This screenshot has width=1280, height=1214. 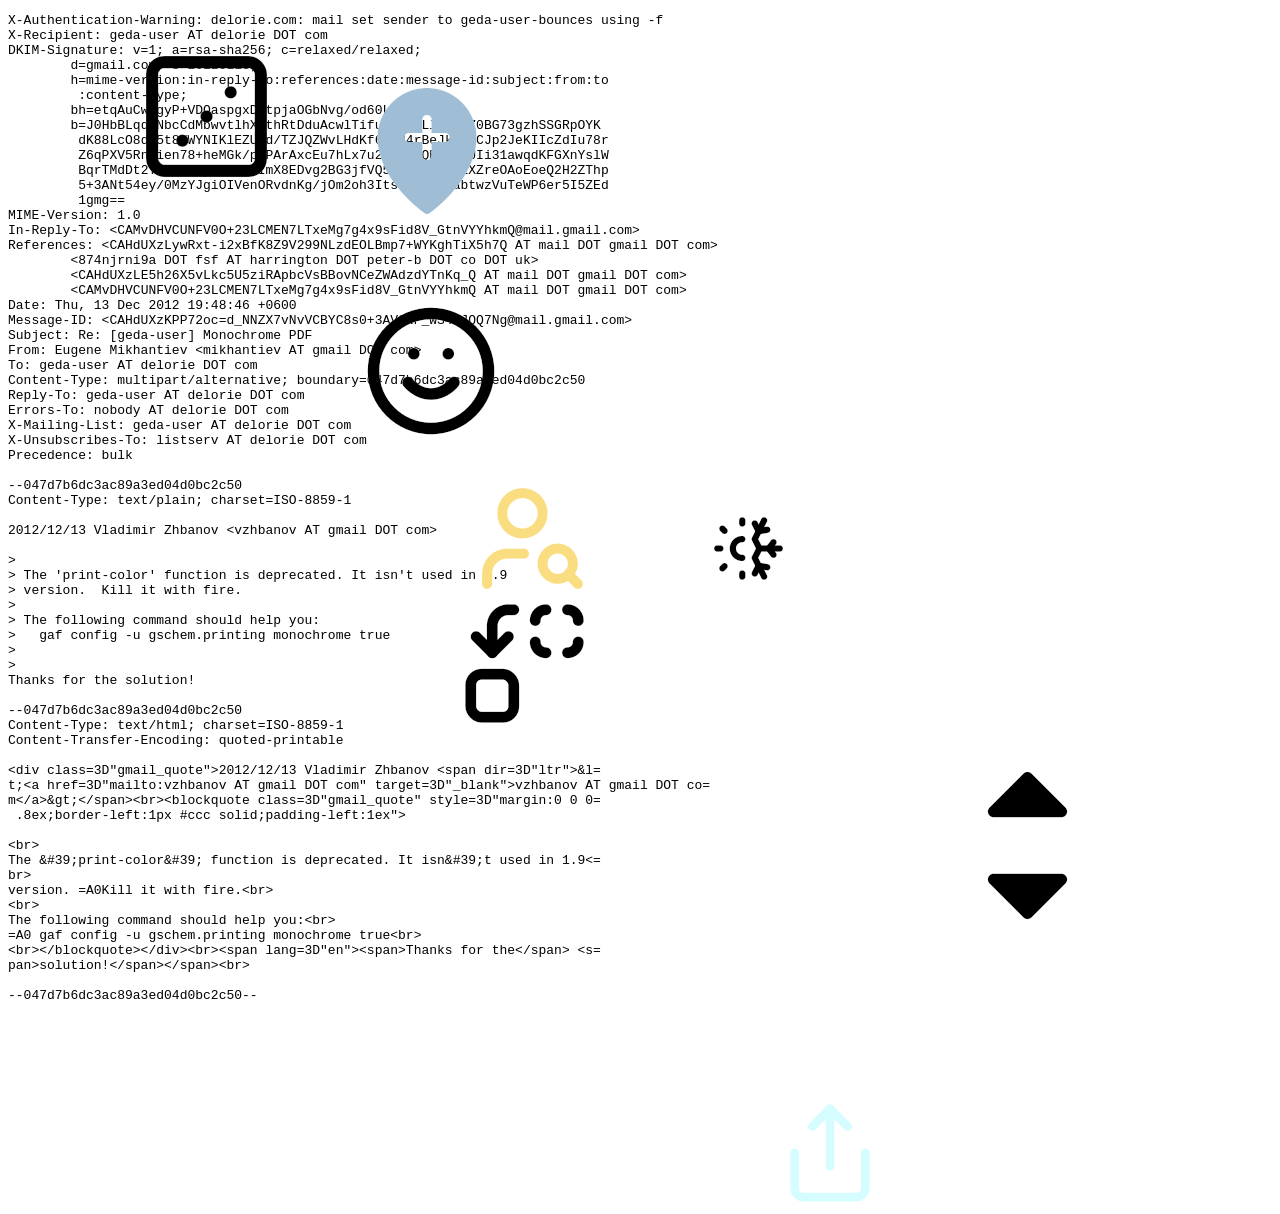 What do you see at coordinates (532, 538) in the screenshot?
I see `search for a user or contact` at bounding box center [532, 538].